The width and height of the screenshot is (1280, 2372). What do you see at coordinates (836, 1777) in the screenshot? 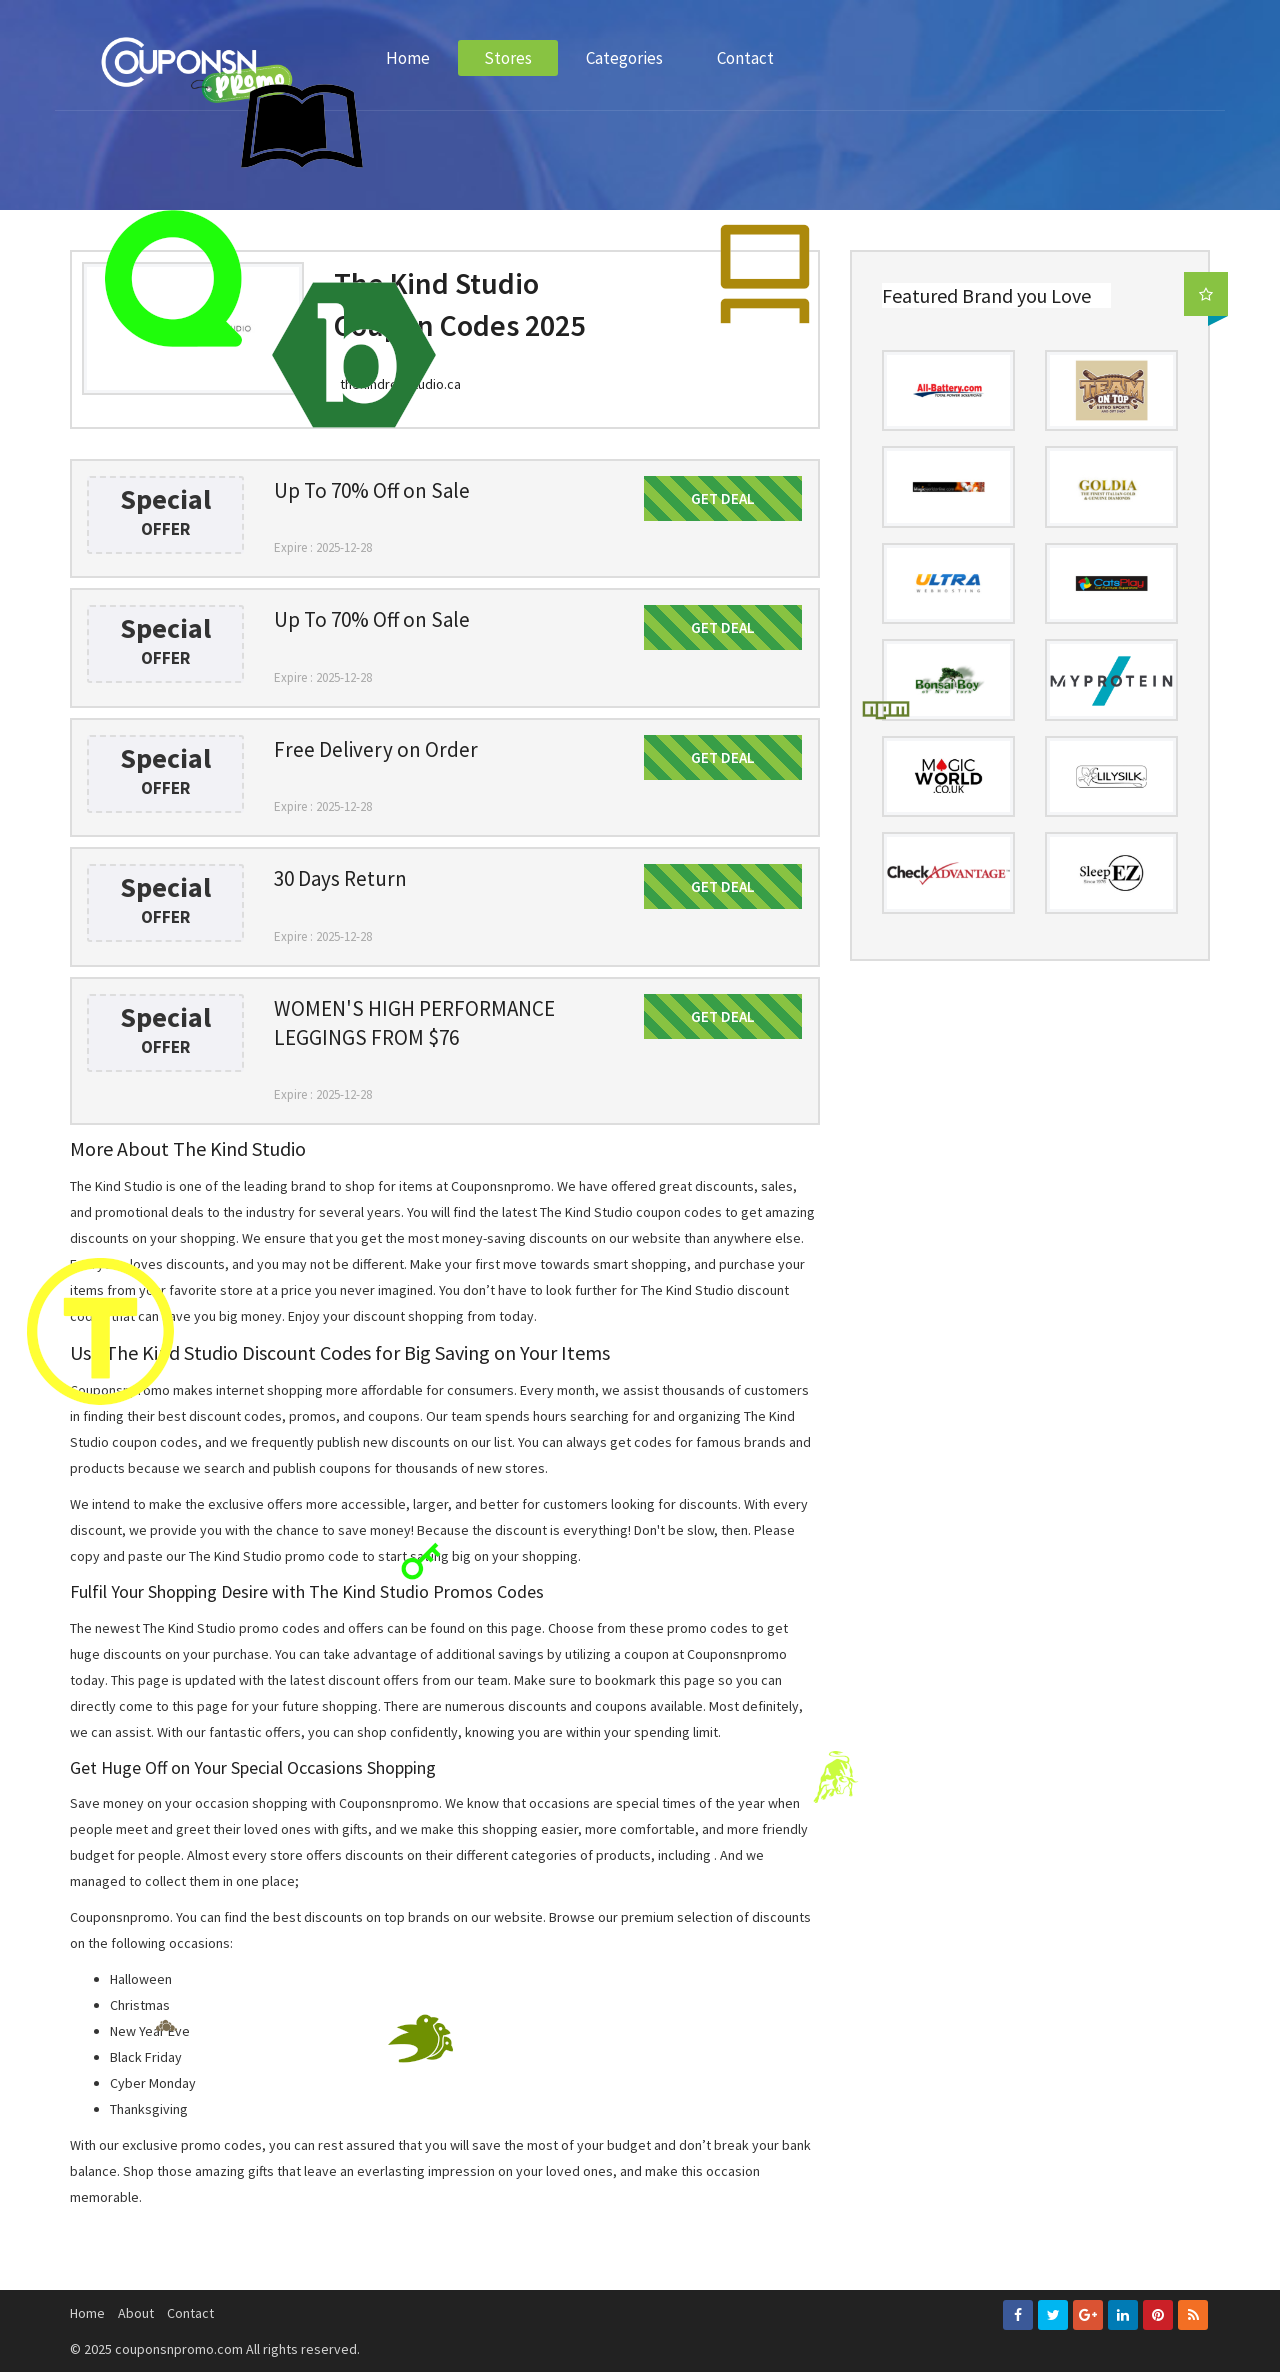
I see `lamborghini brand logo` at bounding box center [836, 1777].